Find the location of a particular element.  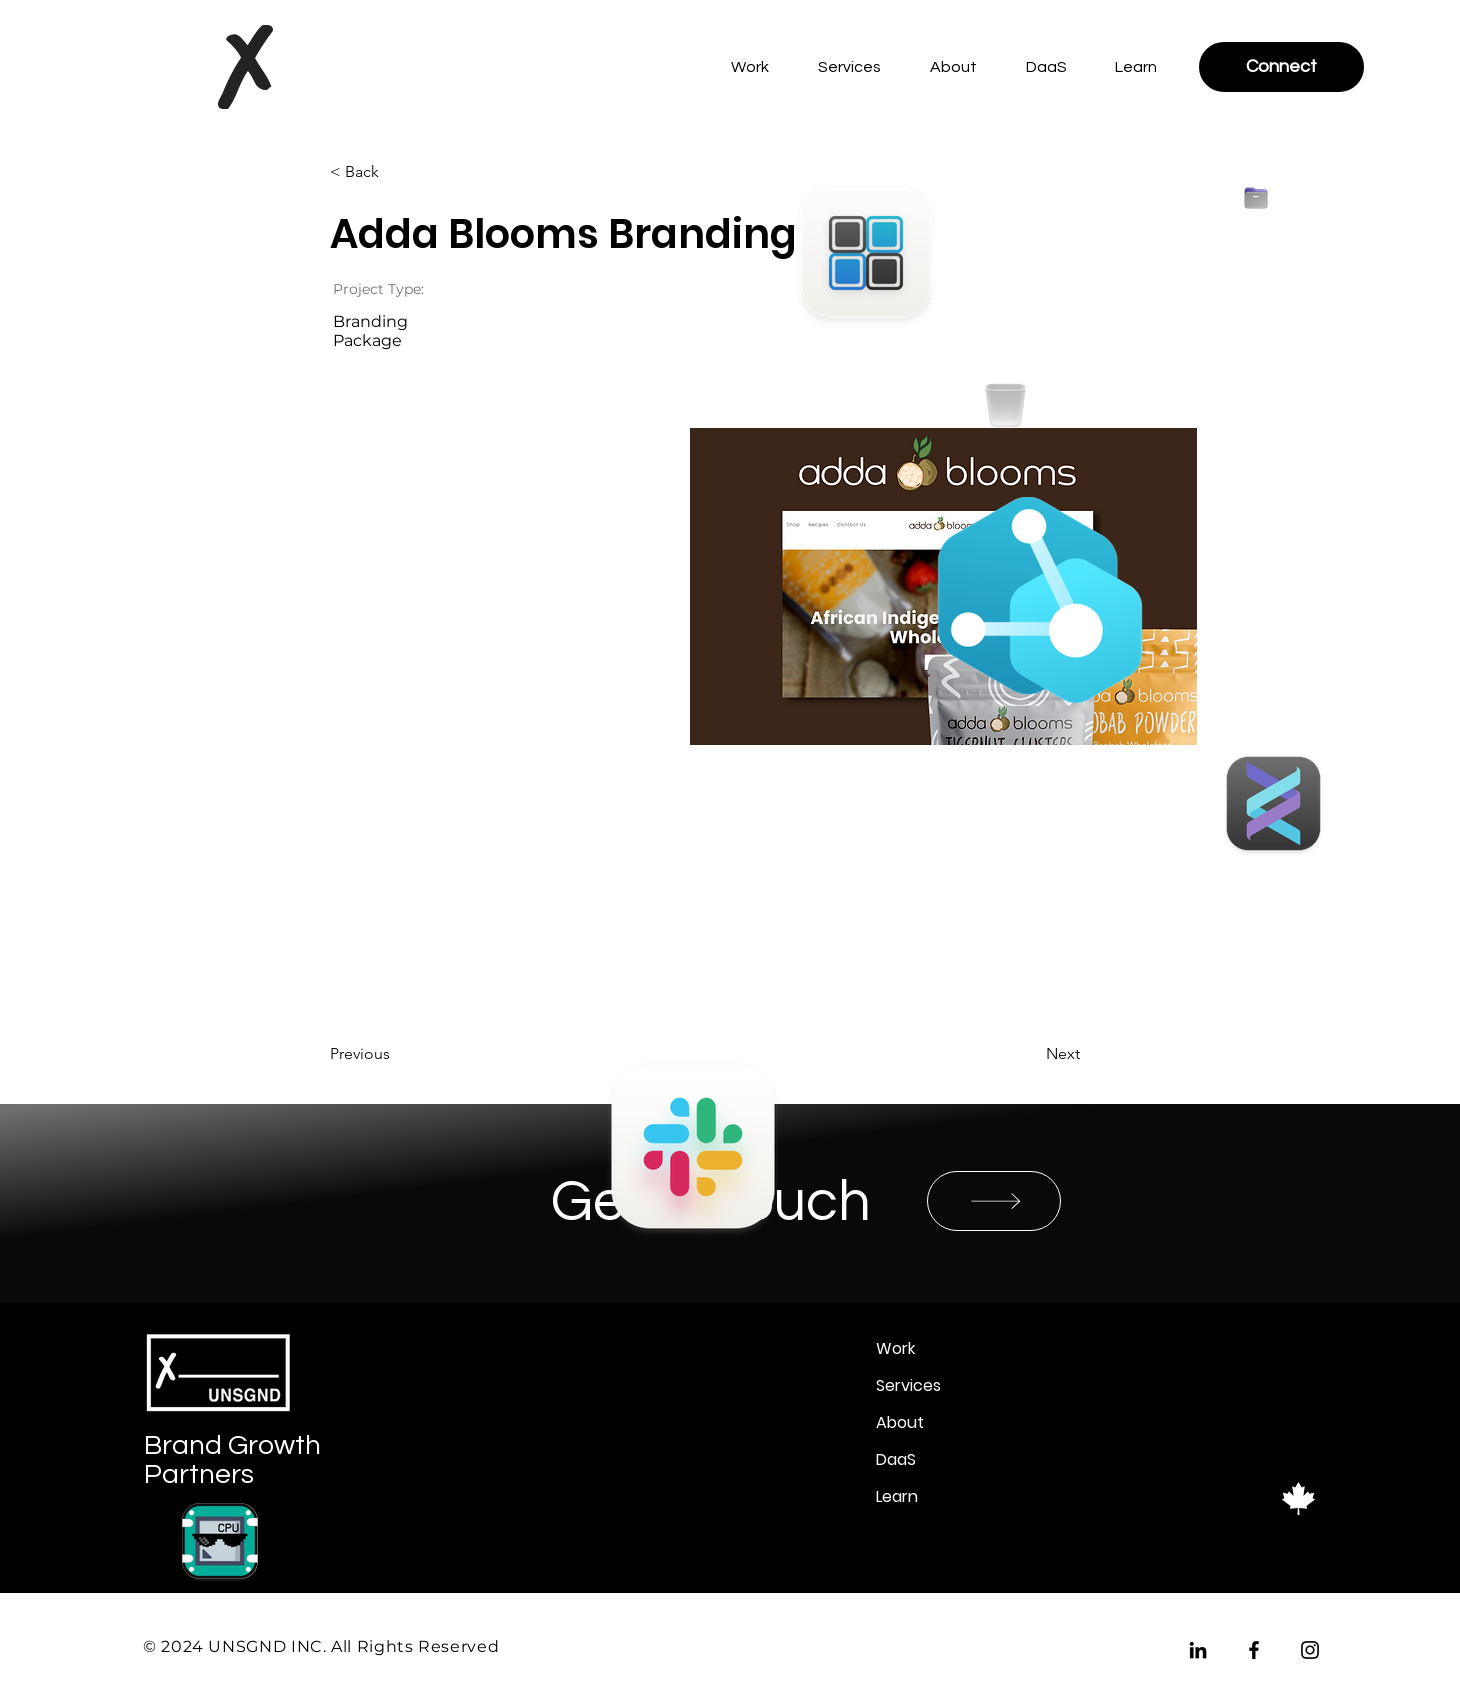

open GPU Screen Recorder application is located at coordinates (220, 1541).